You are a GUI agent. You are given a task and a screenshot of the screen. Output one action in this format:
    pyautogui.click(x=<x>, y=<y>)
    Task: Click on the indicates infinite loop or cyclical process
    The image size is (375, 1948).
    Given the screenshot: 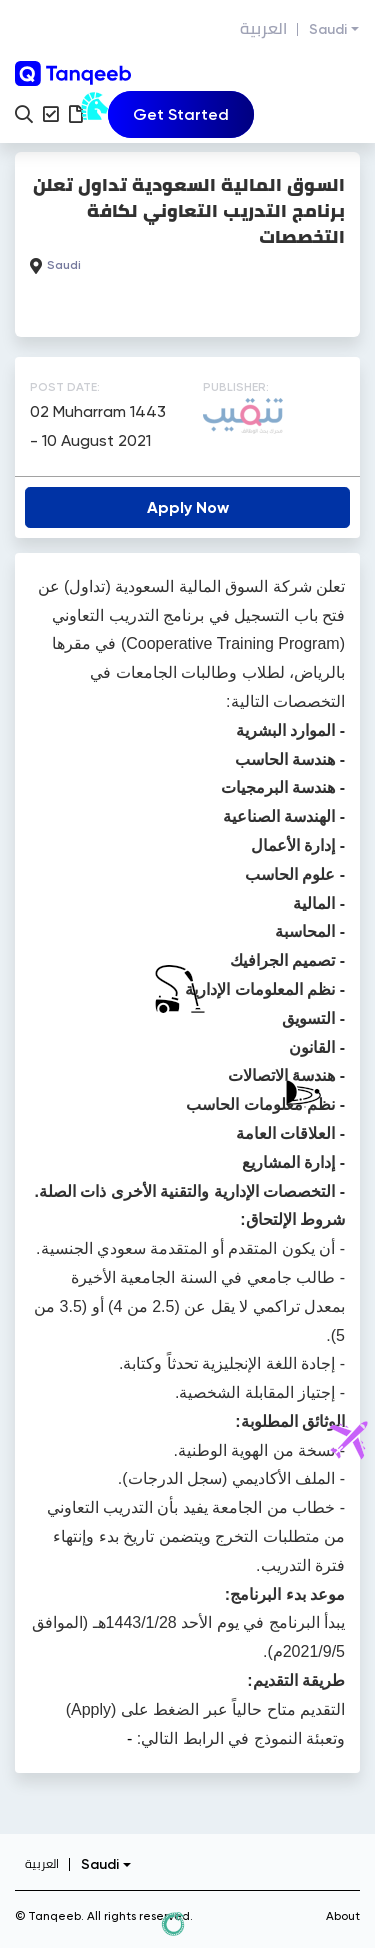 What is the action you would take?
    pyautogui.click(x=173, y=1924)
    